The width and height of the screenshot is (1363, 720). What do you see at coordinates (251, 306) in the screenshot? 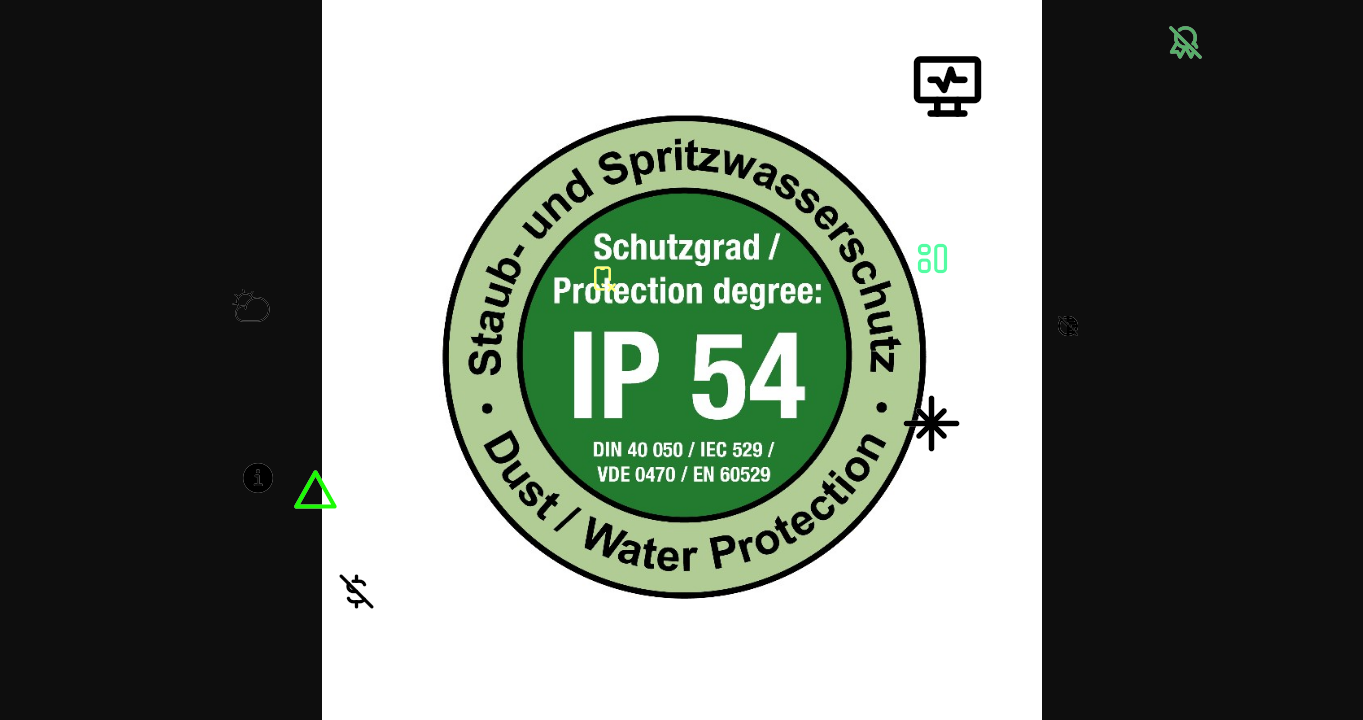
I see `view current weather conditions` at bounding box center [251, 306].